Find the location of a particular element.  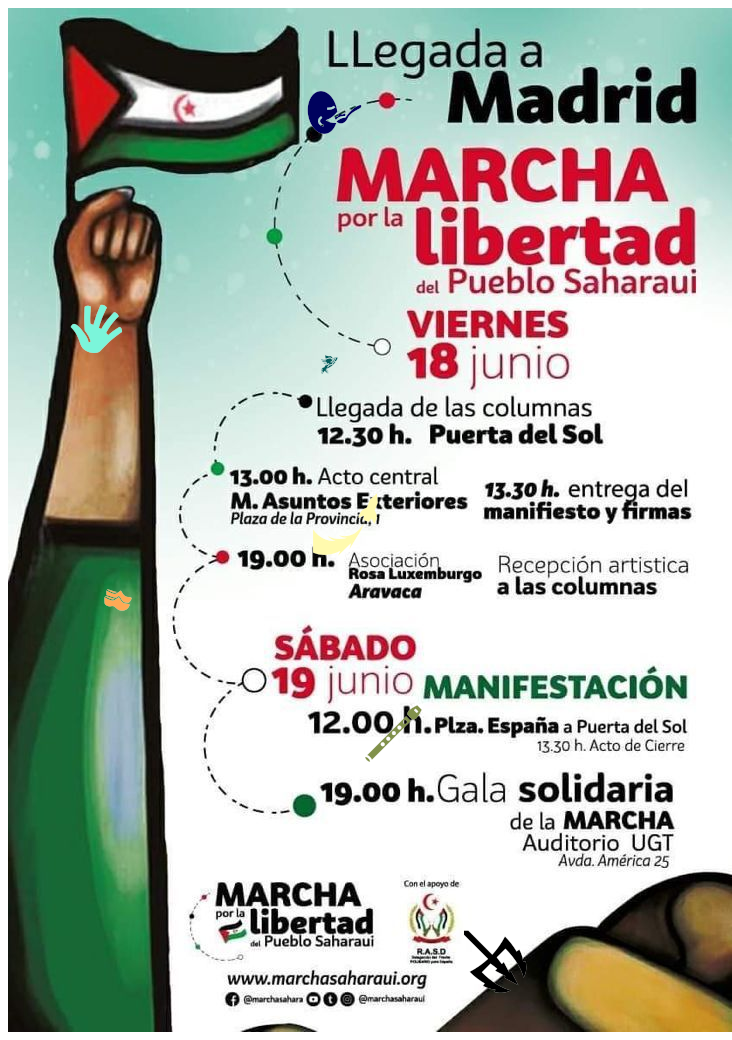

wooden clogs footwear item in a game inventory is located at coordinates (118, 600).